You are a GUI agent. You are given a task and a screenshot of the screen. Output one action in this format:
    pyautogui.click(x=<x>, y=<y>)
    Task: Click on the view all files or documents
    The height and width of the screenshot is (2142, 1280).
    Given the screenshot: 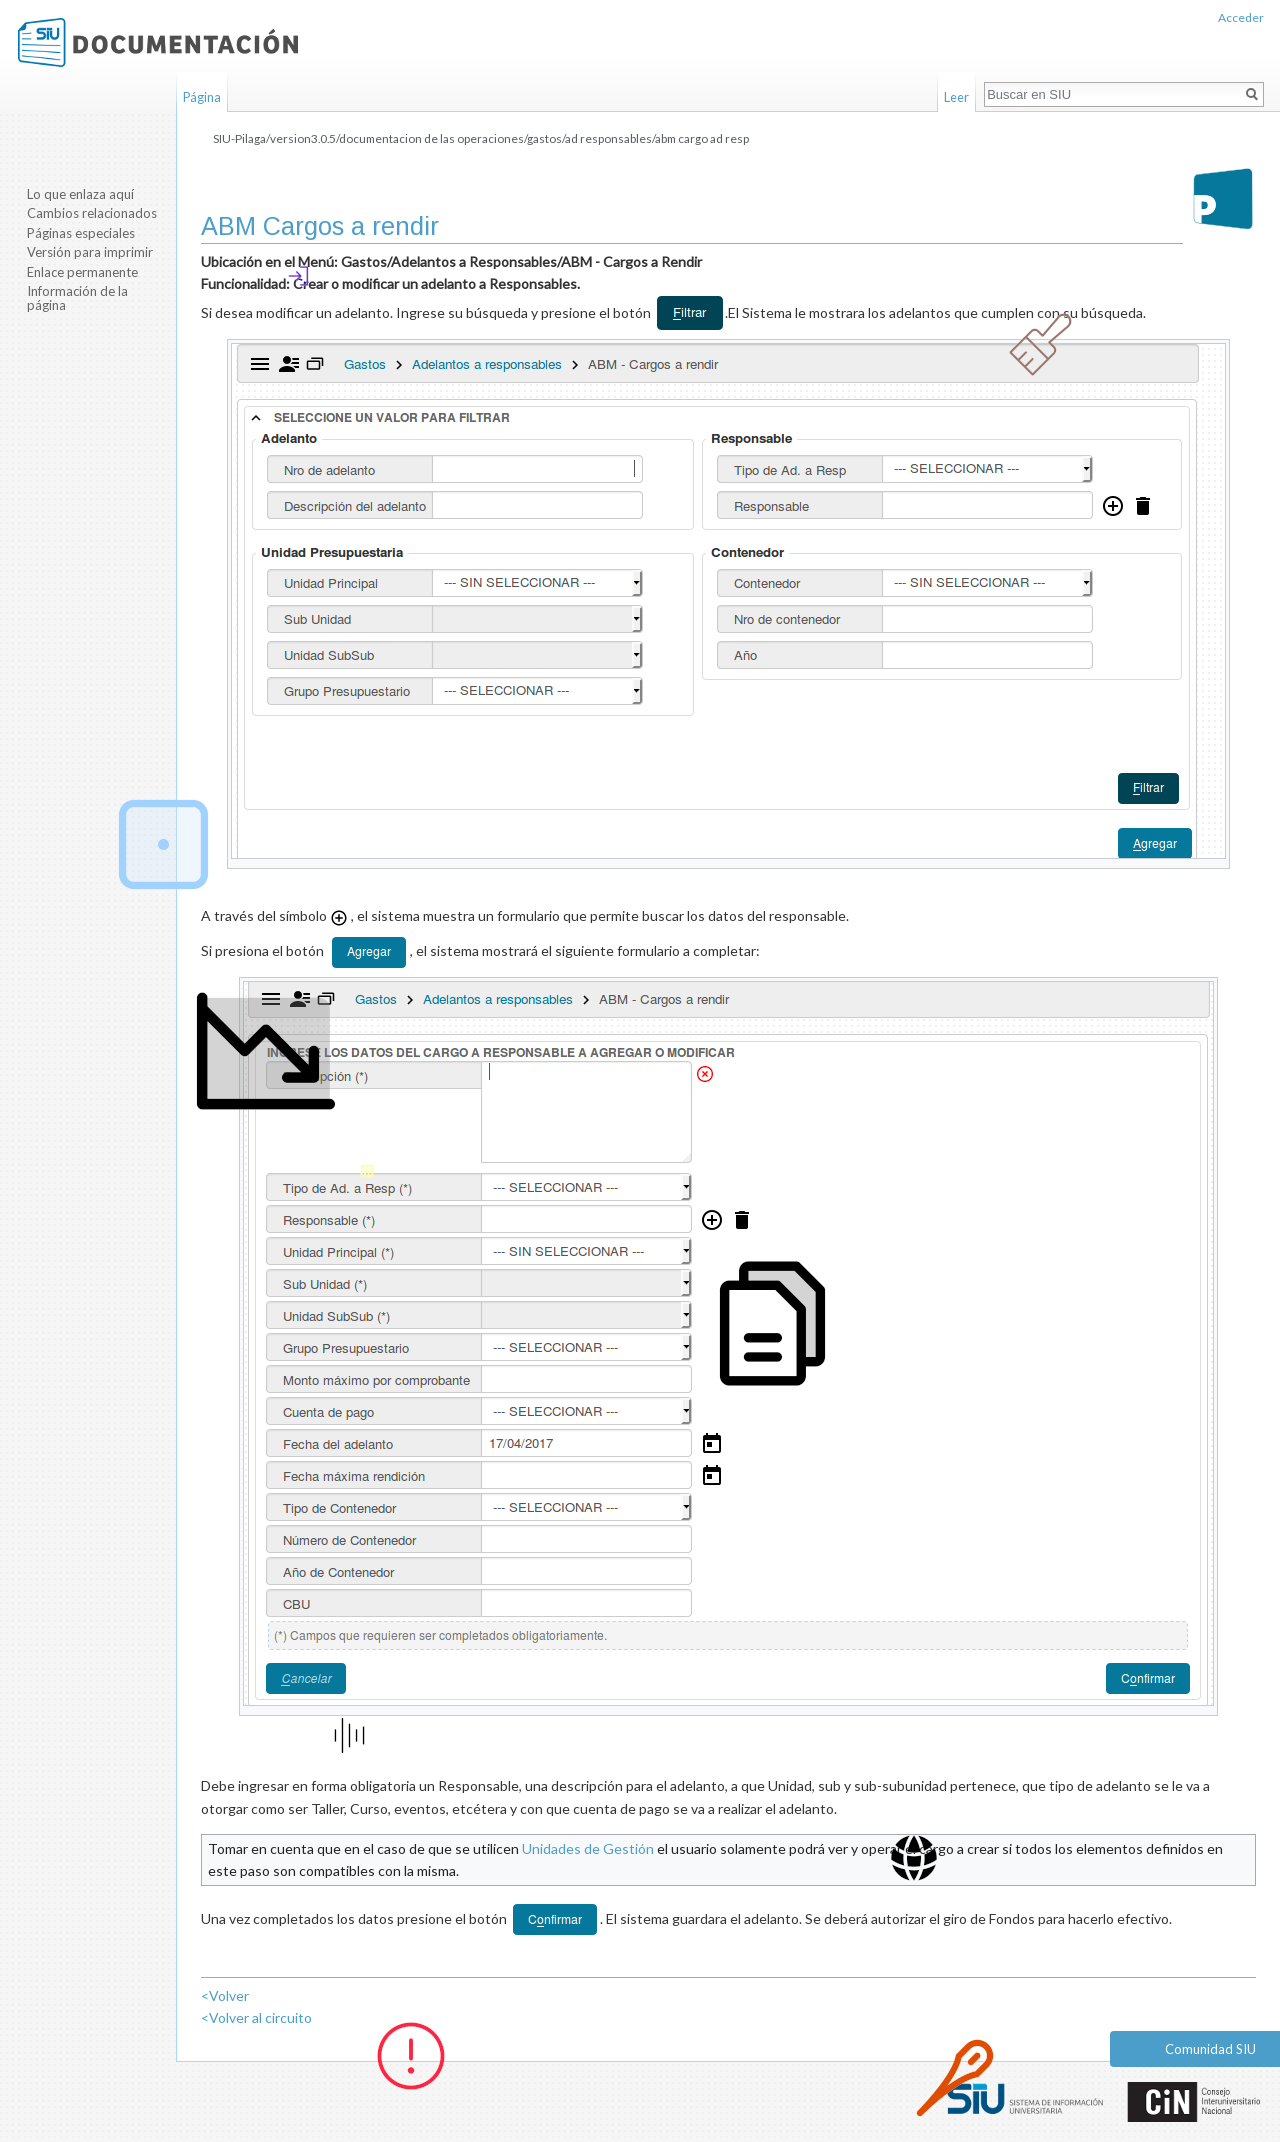 What is the action you would take?
    pyautogui.click(x=772, y=1323)
    